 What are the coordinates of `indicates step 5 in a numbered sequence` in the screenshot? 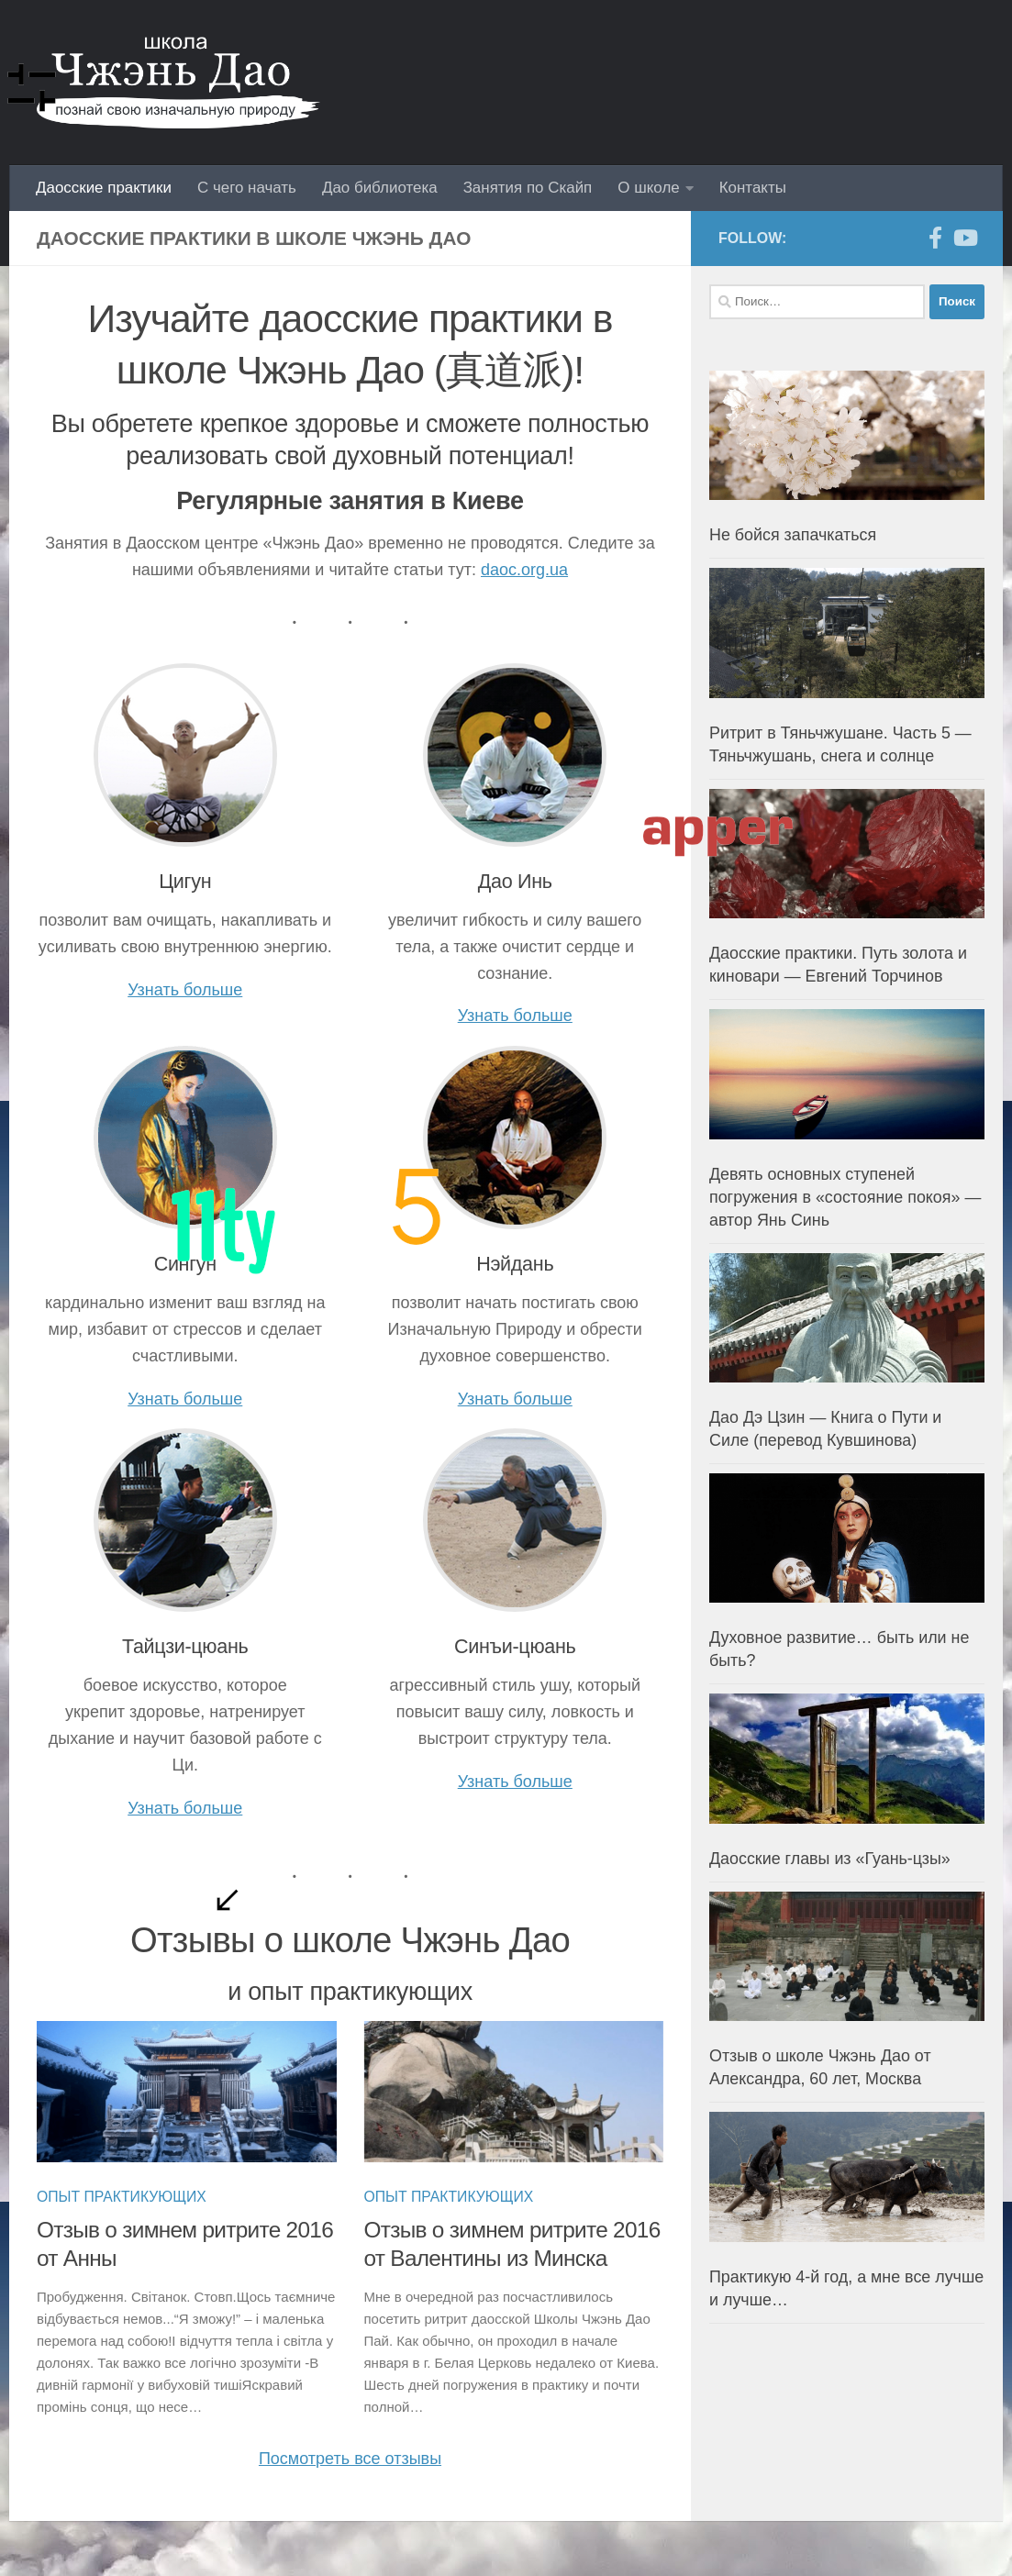 It's located at (416, 1205).